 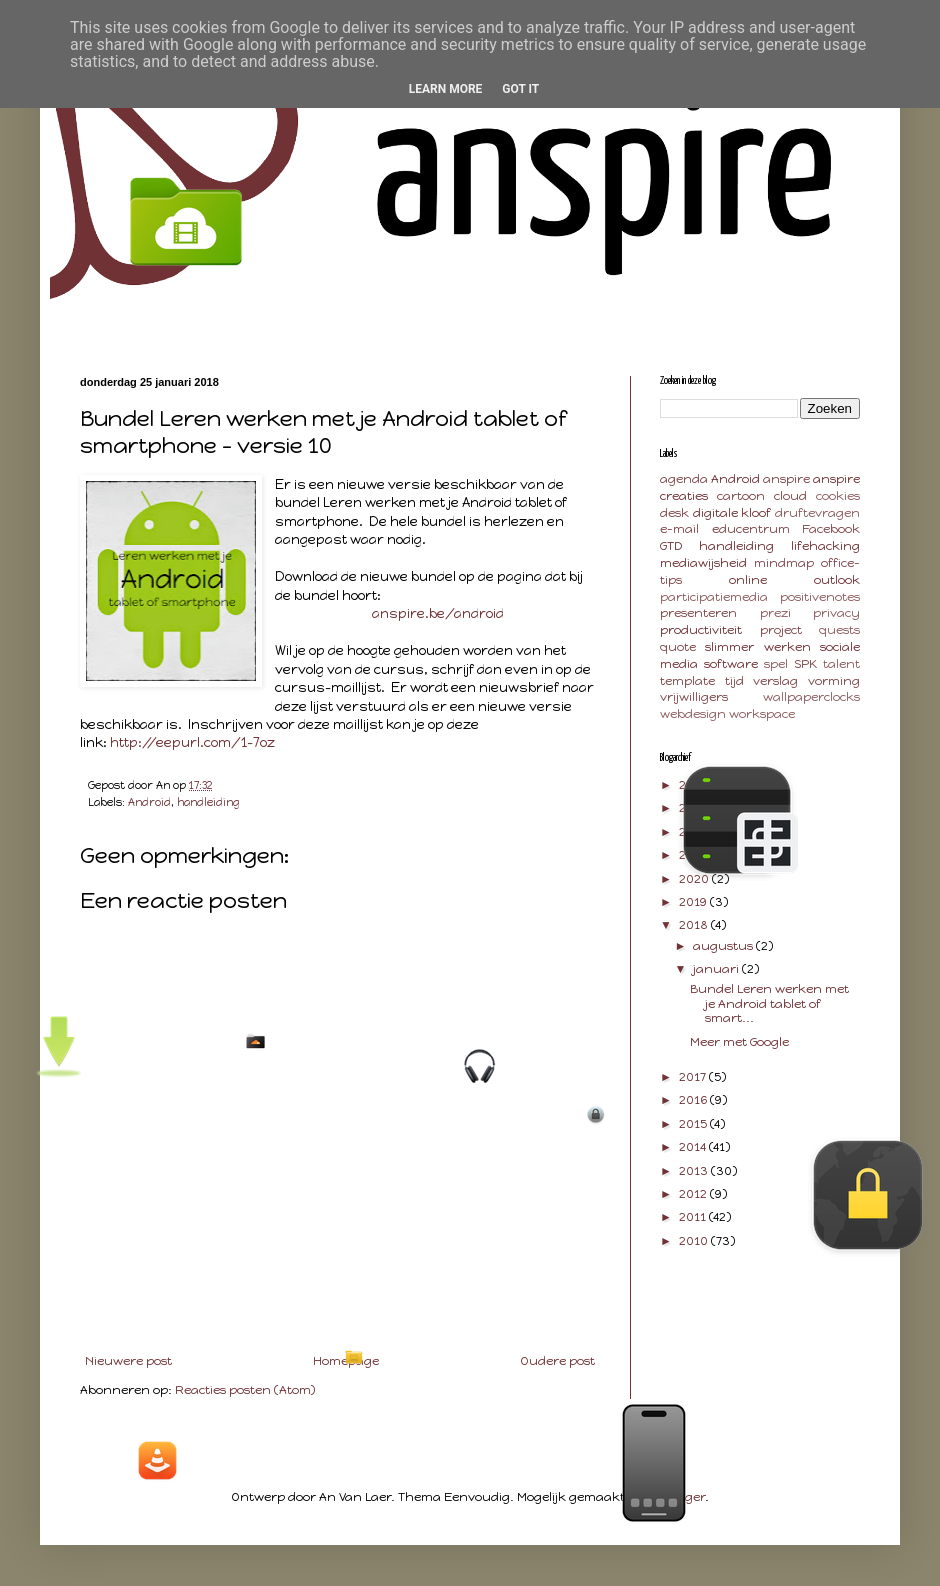 What do you see at coordinates (479, 1066) in the screenshot?
I see `connect or manage bluetooth headphones` at bounding box center [479, 1066].